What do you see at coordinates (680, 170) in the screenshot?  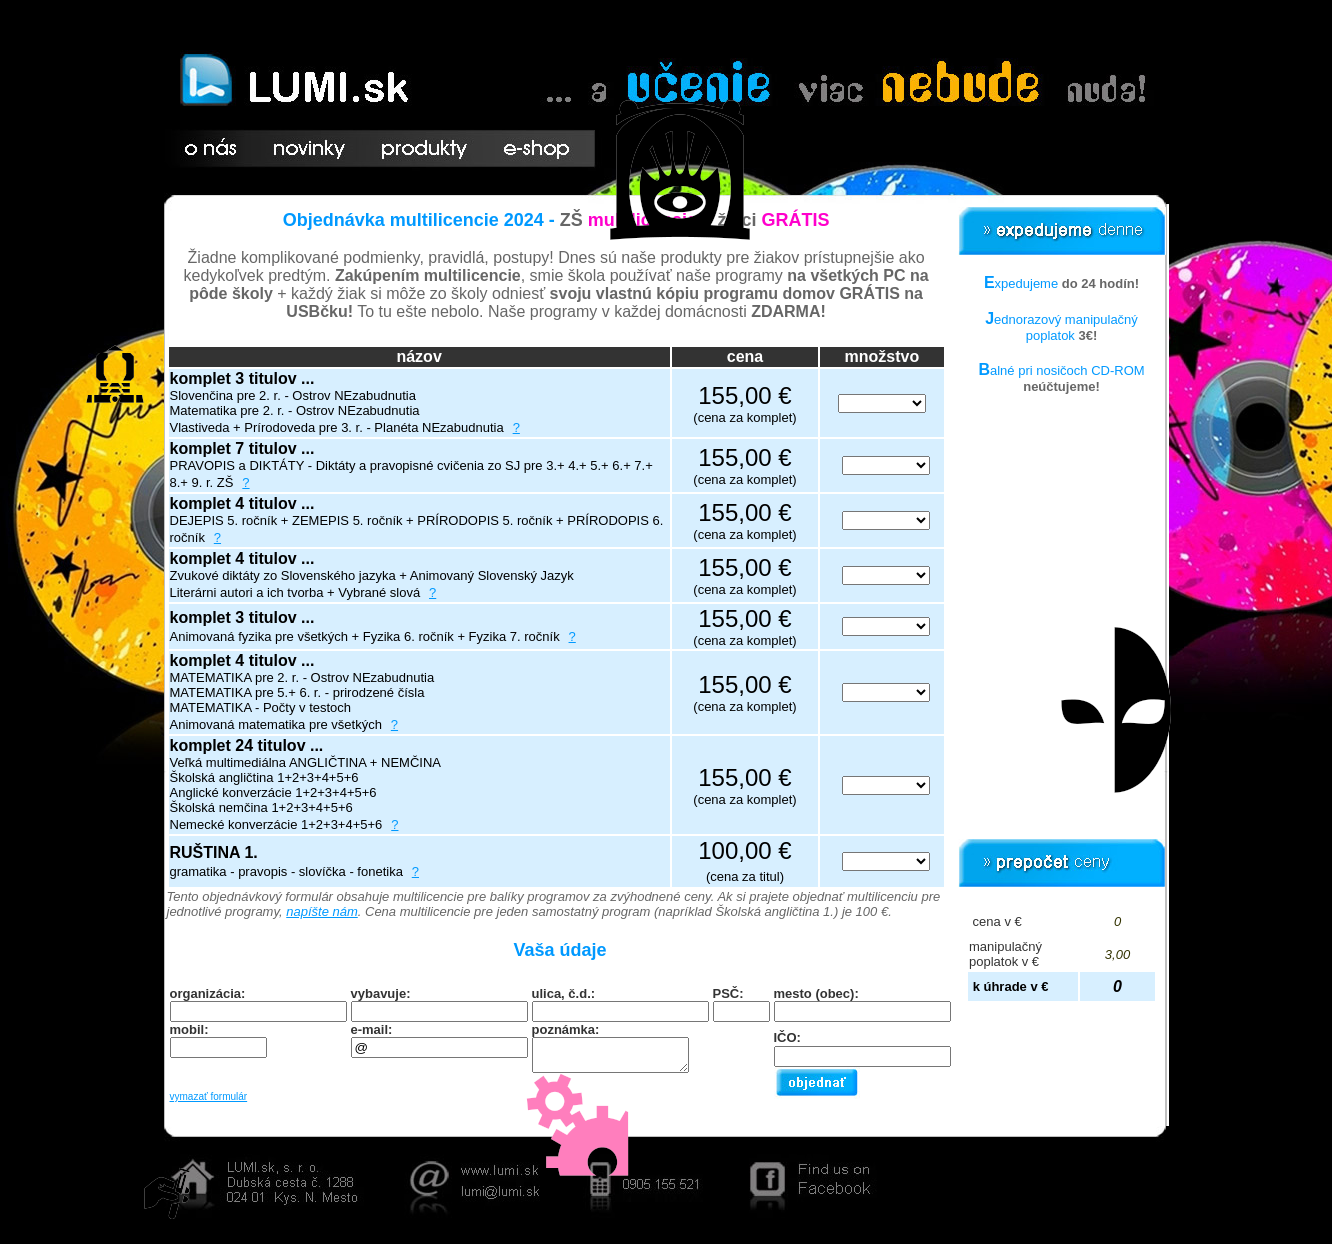 I see `mysterious or hidden content reveal` at bounding box center [680, 170].